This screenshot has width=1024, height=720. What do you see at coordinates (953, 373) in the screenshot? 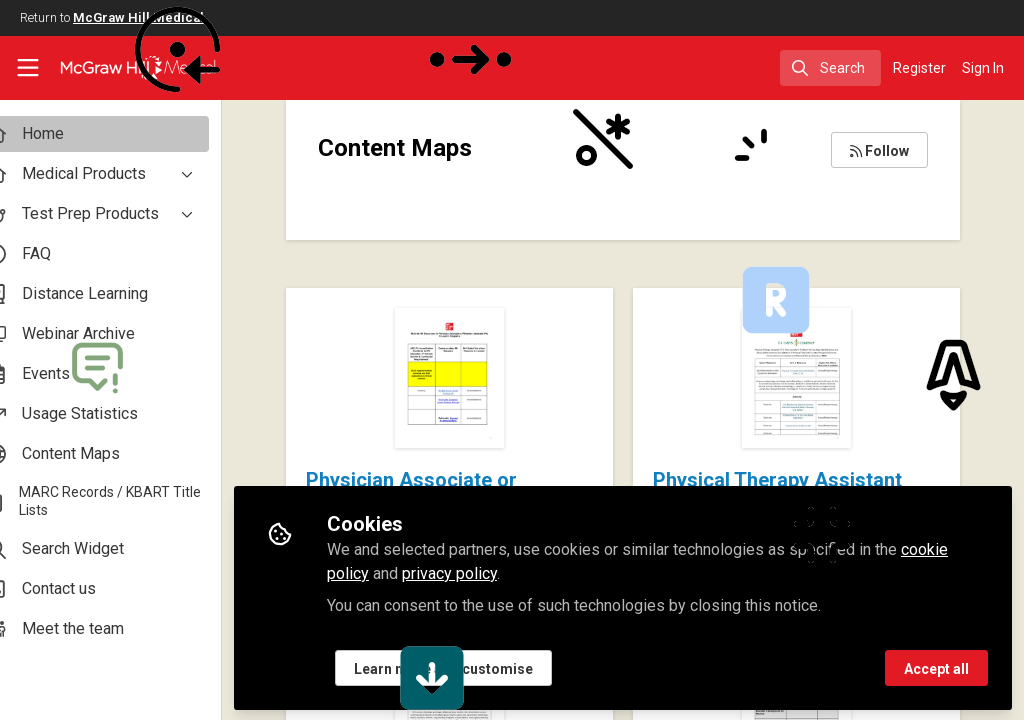
I see `astro framework logo` at bounding box center [953, 373].